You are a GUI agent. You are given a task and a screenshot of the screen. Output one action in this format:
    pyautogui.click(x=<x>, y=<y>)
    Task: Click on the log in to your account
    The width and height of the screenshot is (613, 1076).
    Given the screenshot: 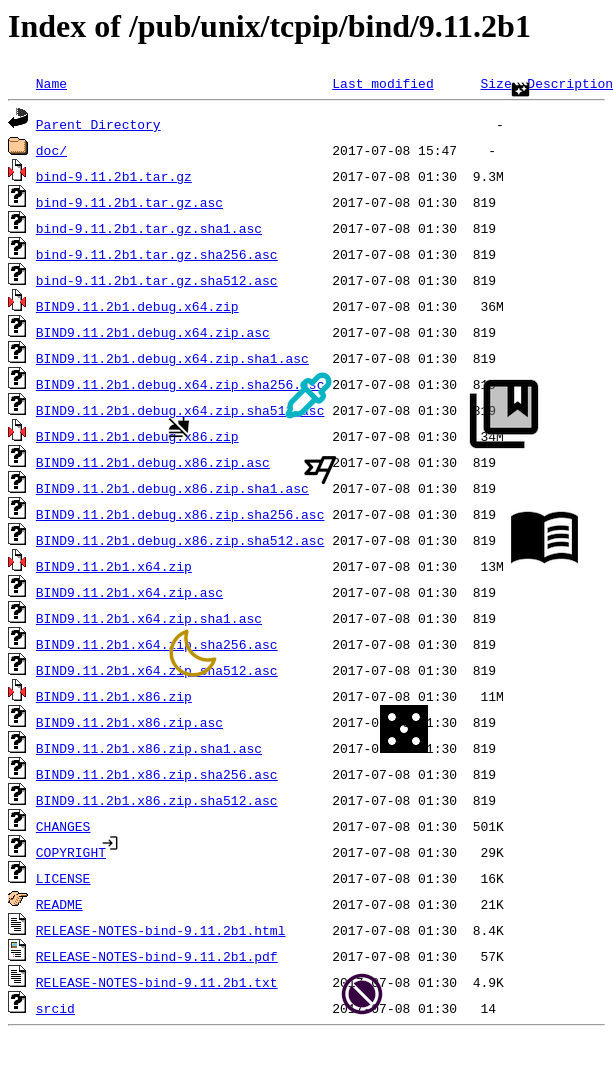 What is the action you would take?
    pyautogui.click(x=110, y=843)
    